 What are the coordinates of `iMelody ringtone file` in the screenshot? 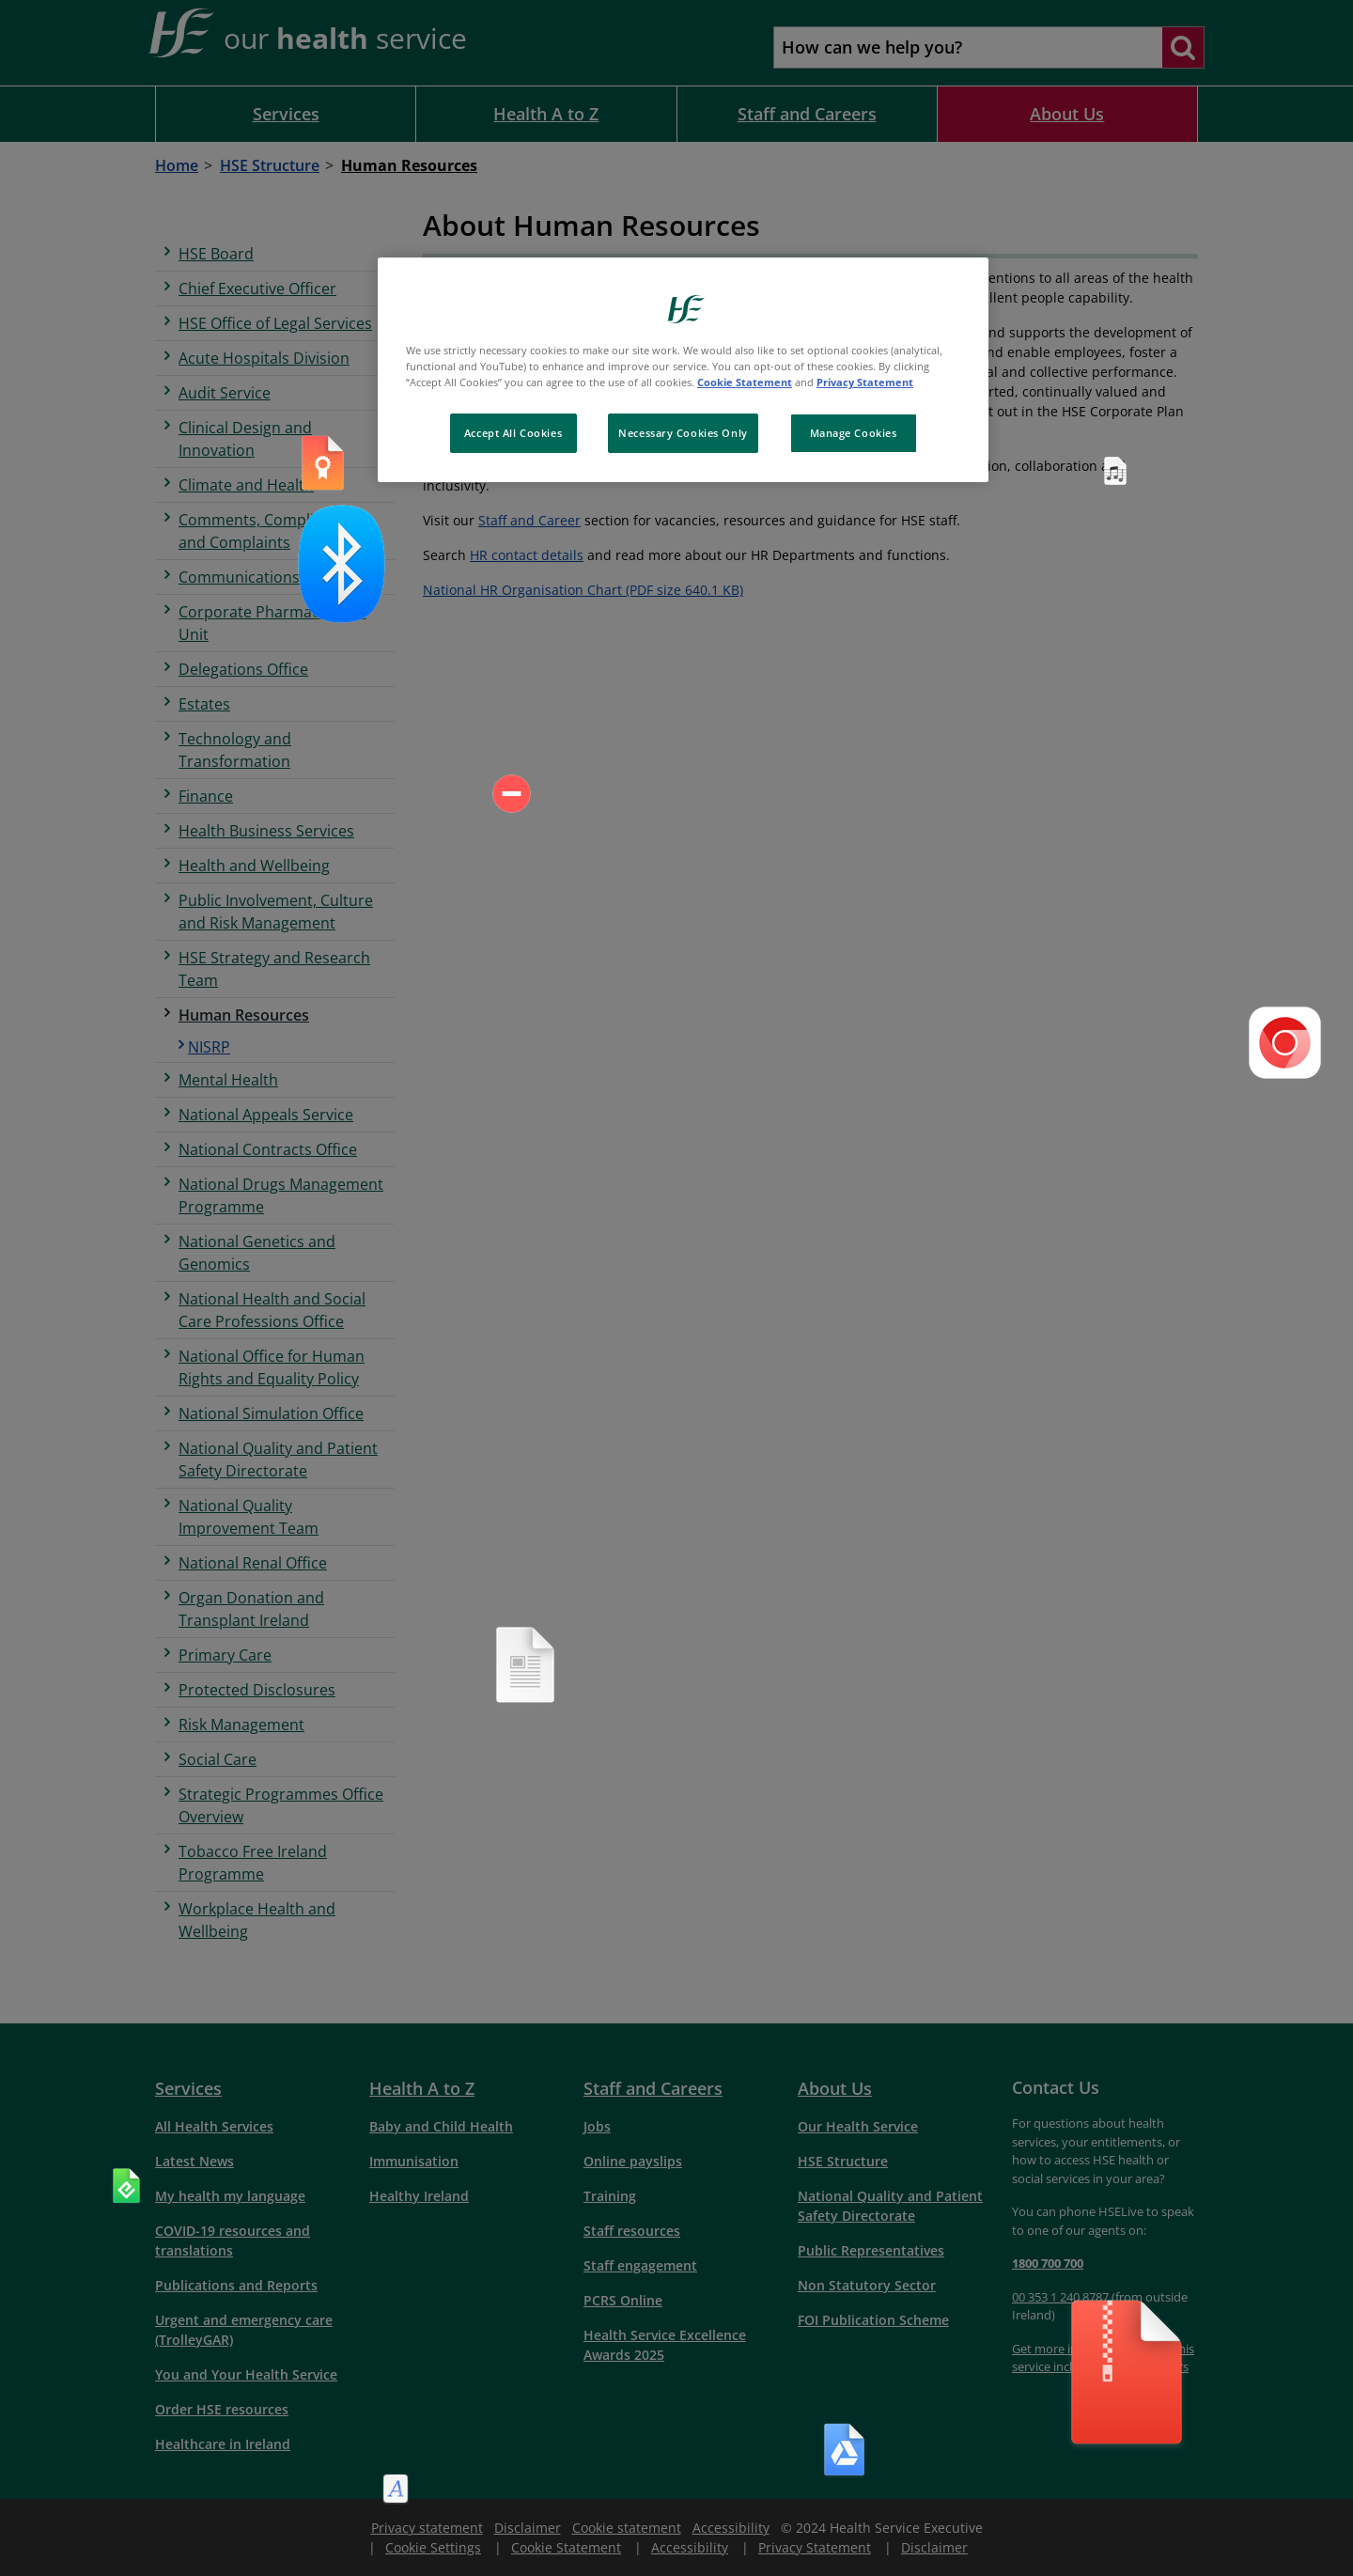 It's located at (1115, 471).